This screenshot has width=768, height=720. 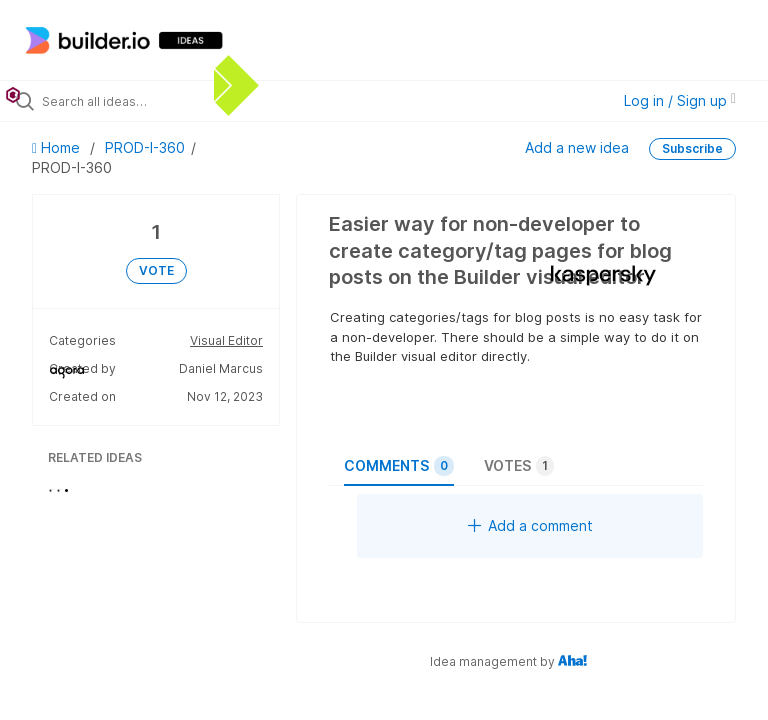 What do you see at coordinates (13, 95) in the screenshot?
I see `open the Bakaláři school management app` at bounding box center [13, 95].